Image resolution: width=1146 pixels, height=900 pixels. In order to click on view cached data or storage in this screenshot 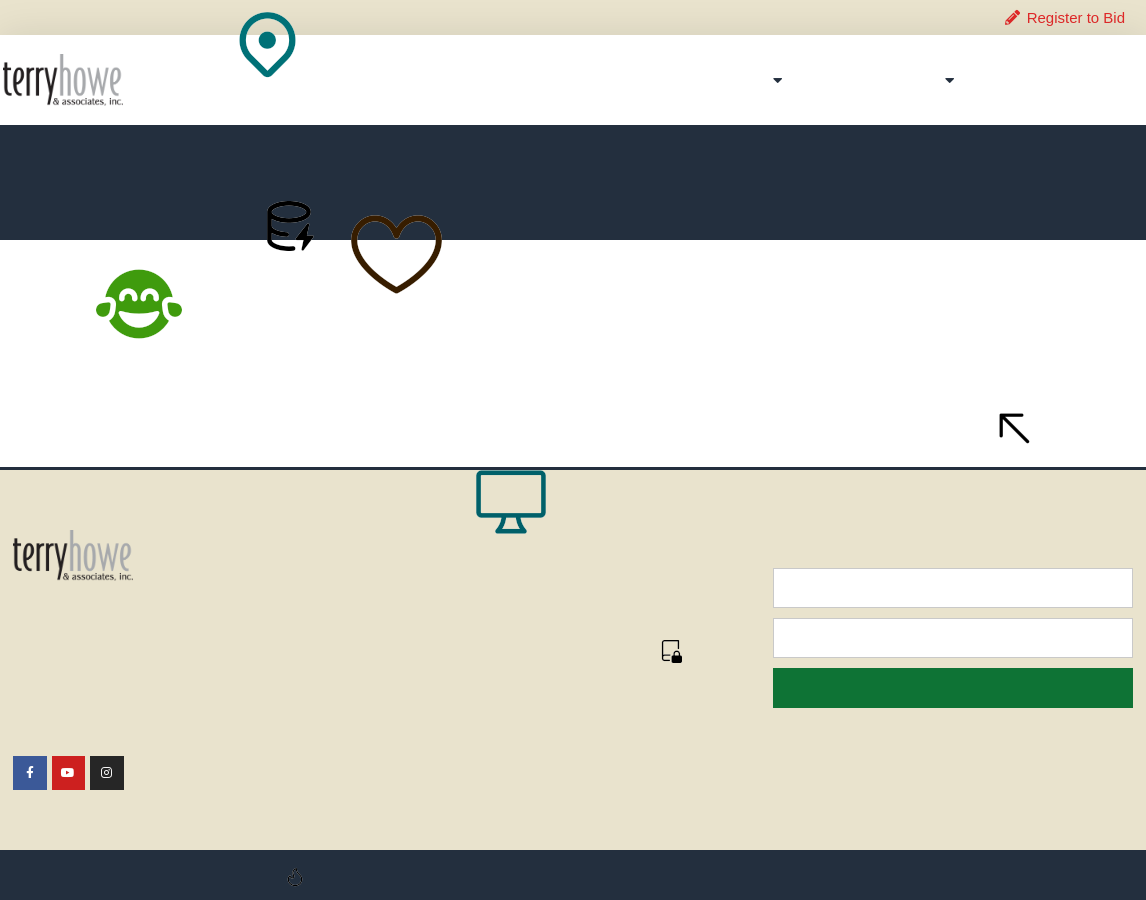, I will do `click(289, 226)`.